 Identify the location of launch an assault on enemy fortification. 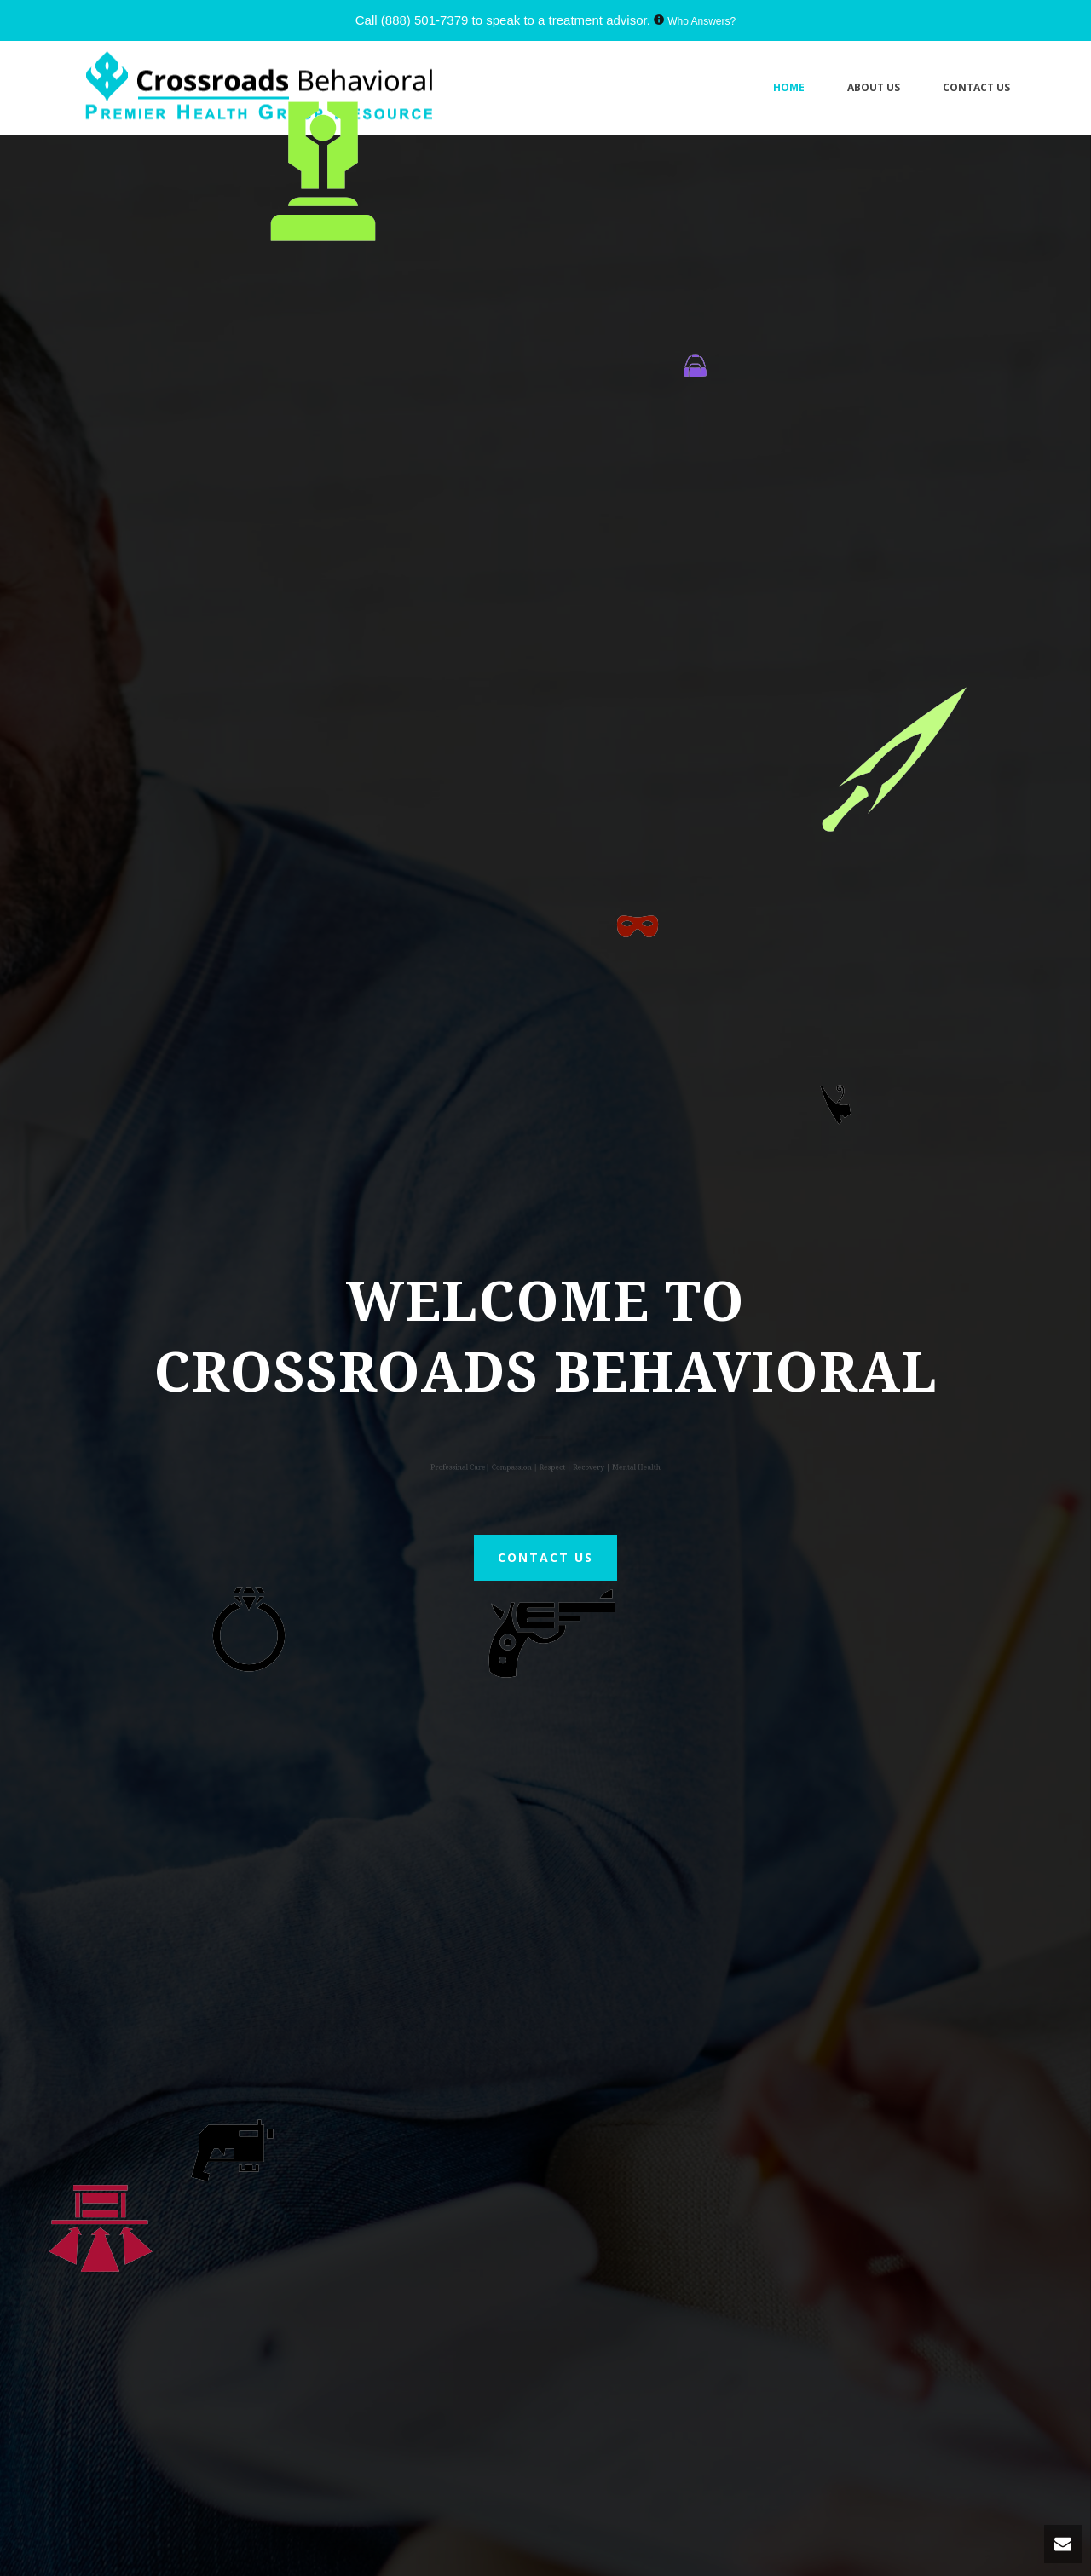
(101, 2222).